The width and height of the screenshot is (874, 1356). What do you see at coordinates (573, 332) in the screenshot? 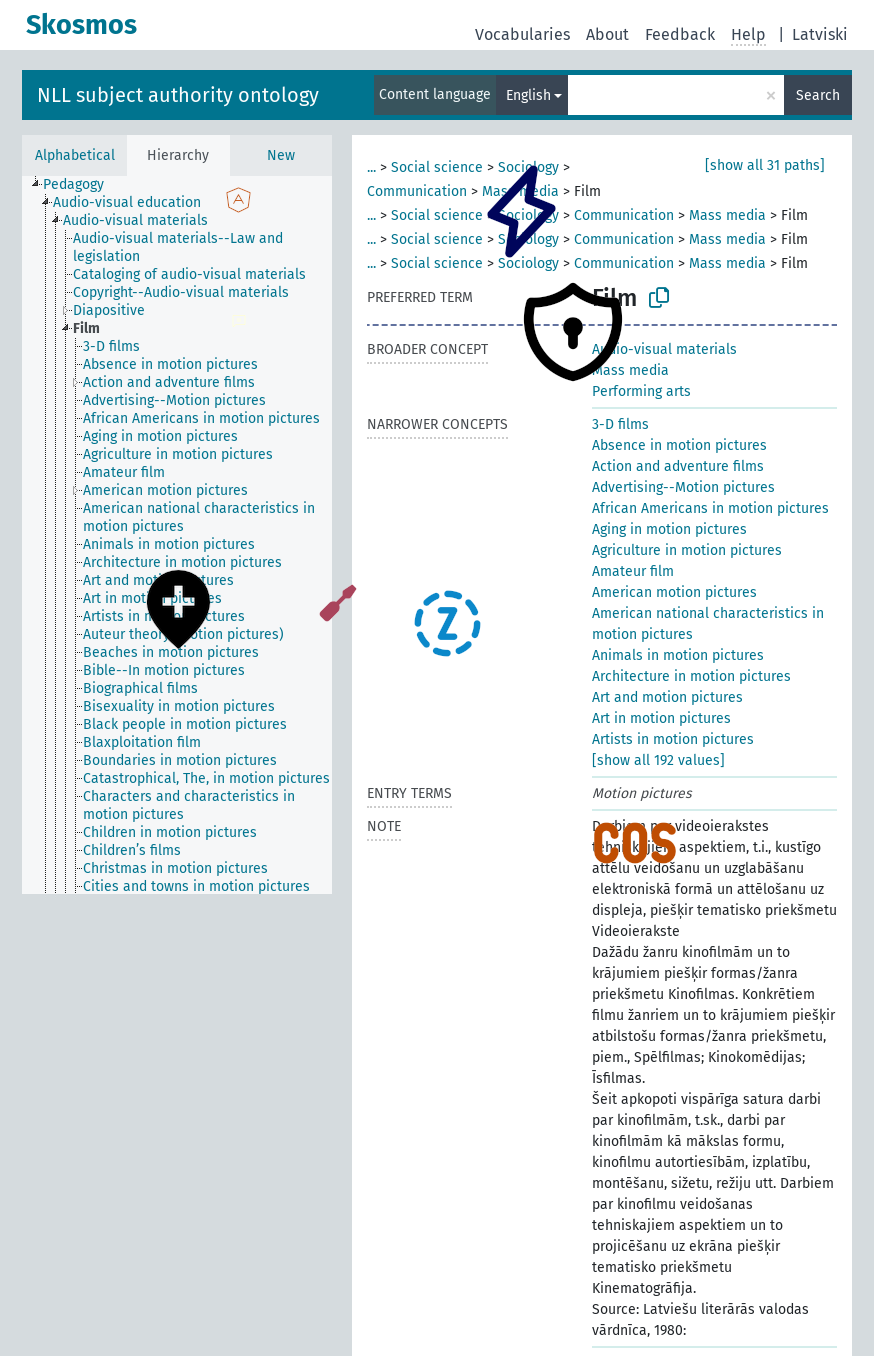
I see `access security or privacy settings` at bounding box center [573, 332].